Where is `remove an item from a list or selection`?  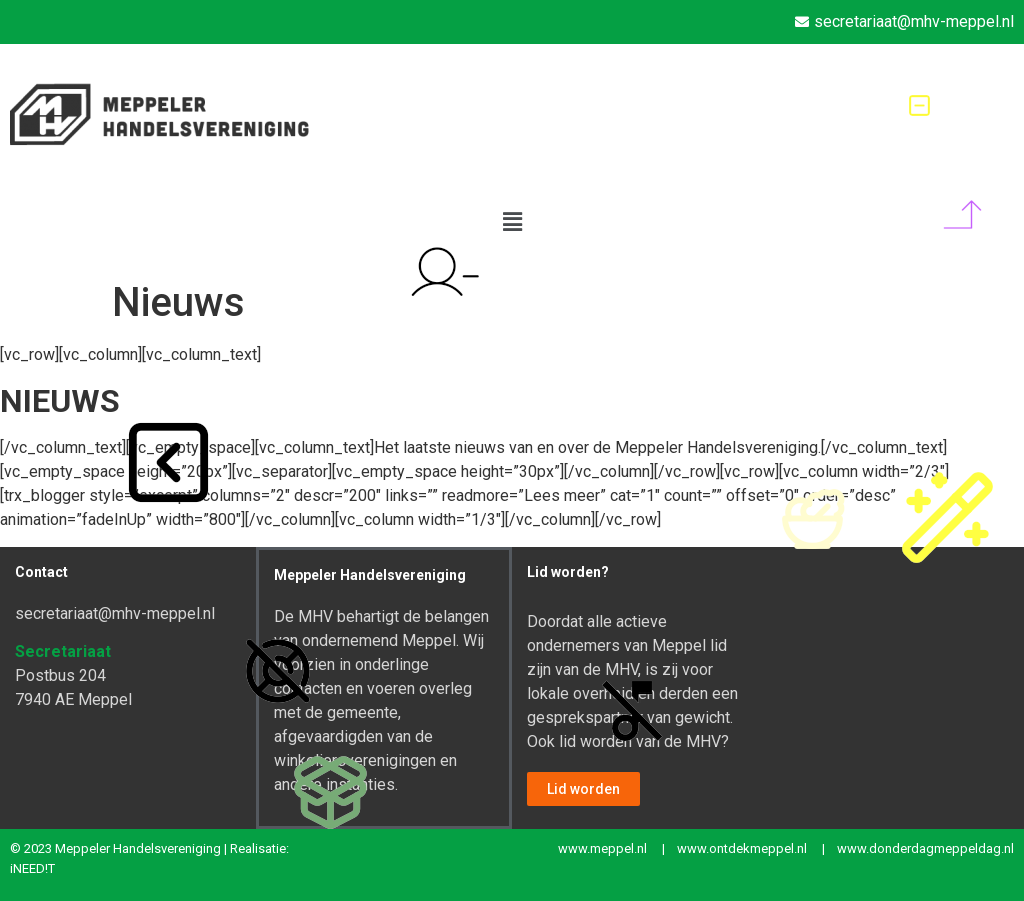 remove an item from a list or selection is located at coordinates (919, 105).